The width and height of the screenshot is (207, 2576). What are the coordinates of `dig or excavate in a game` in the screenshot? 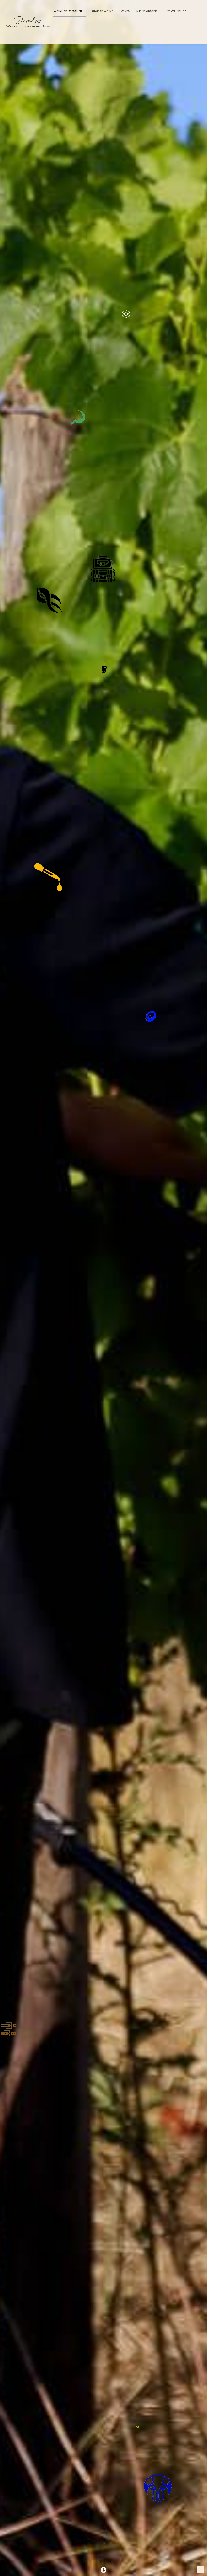 It's located at (137, 2427).